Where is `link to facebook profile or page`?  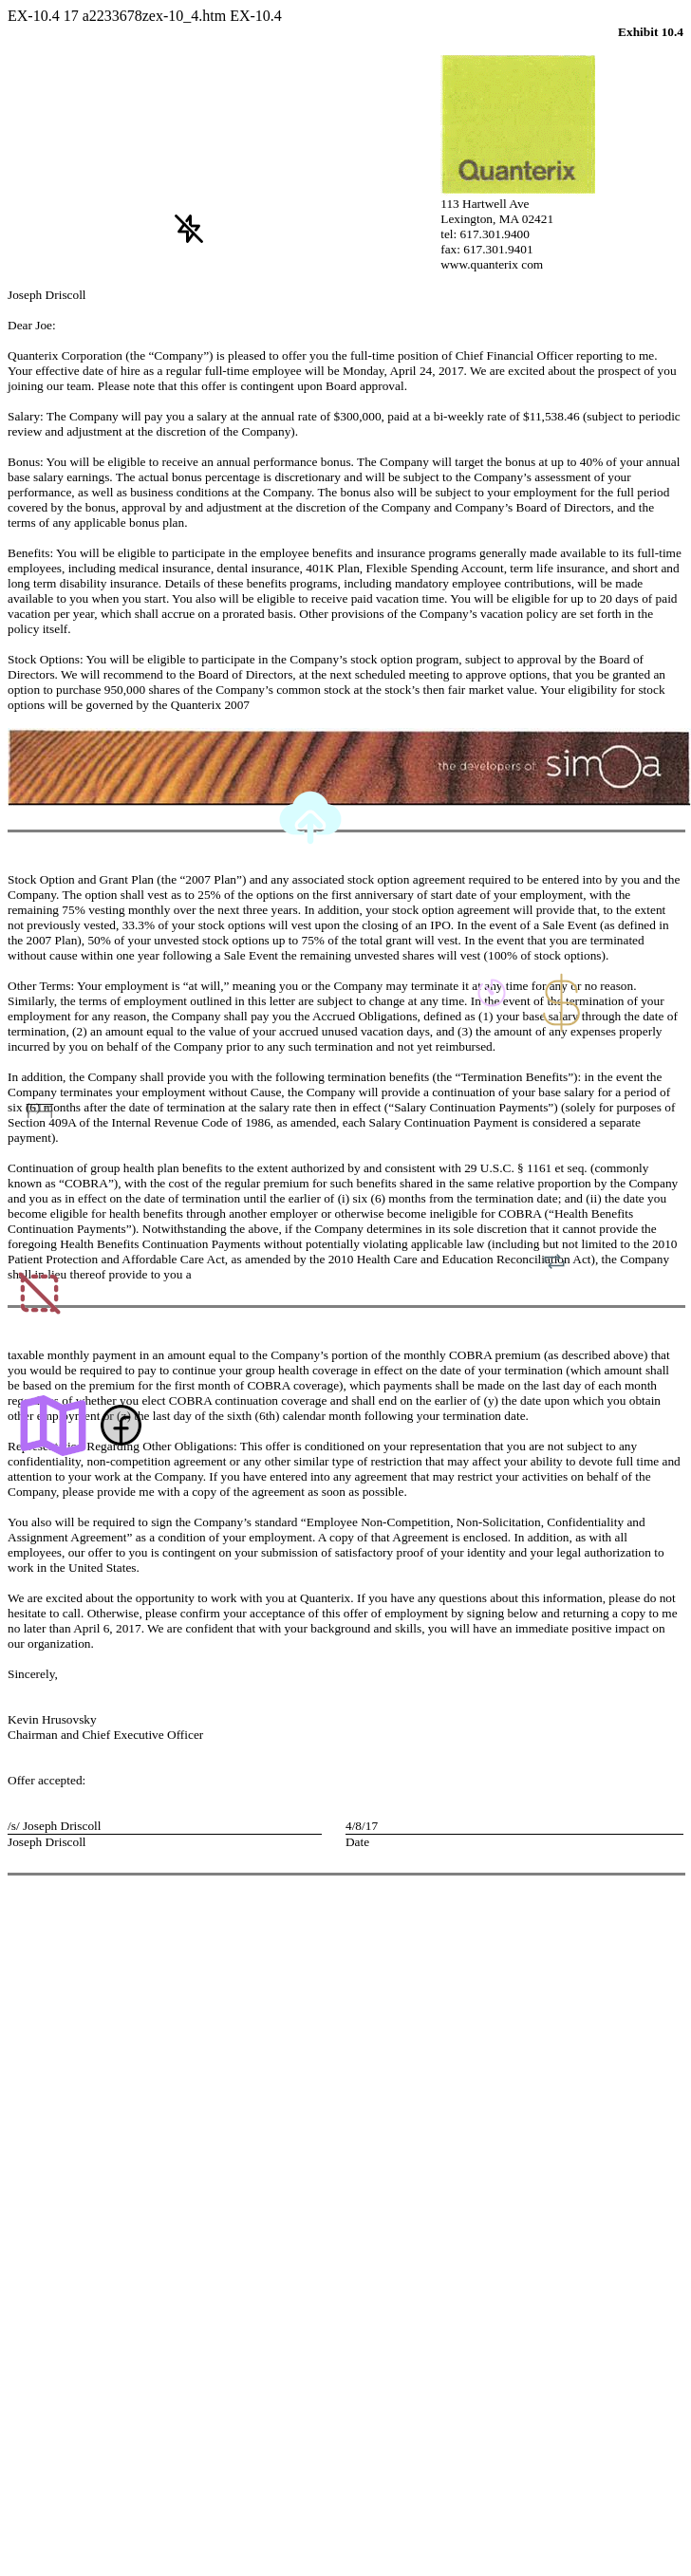 link to facebook profile or page is located at coordinates (121, 1425).